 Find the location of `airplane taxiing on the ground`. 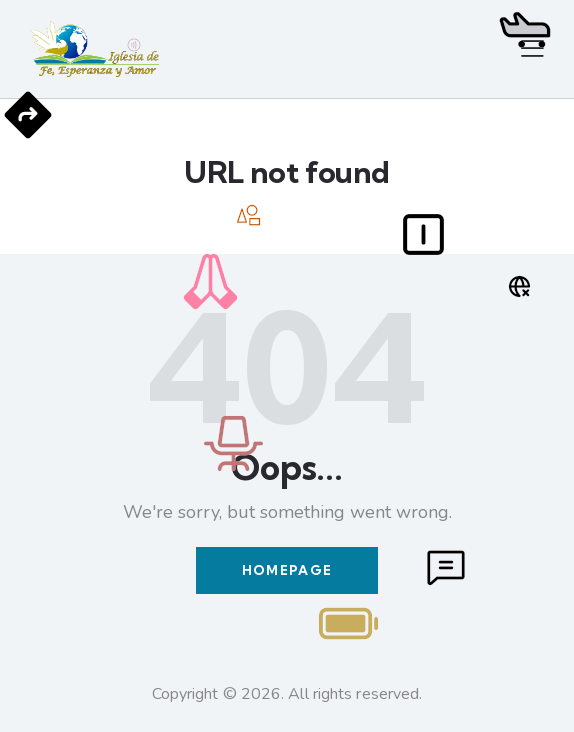

airplane taxiing on the ground is located at coordinates (525, 29).